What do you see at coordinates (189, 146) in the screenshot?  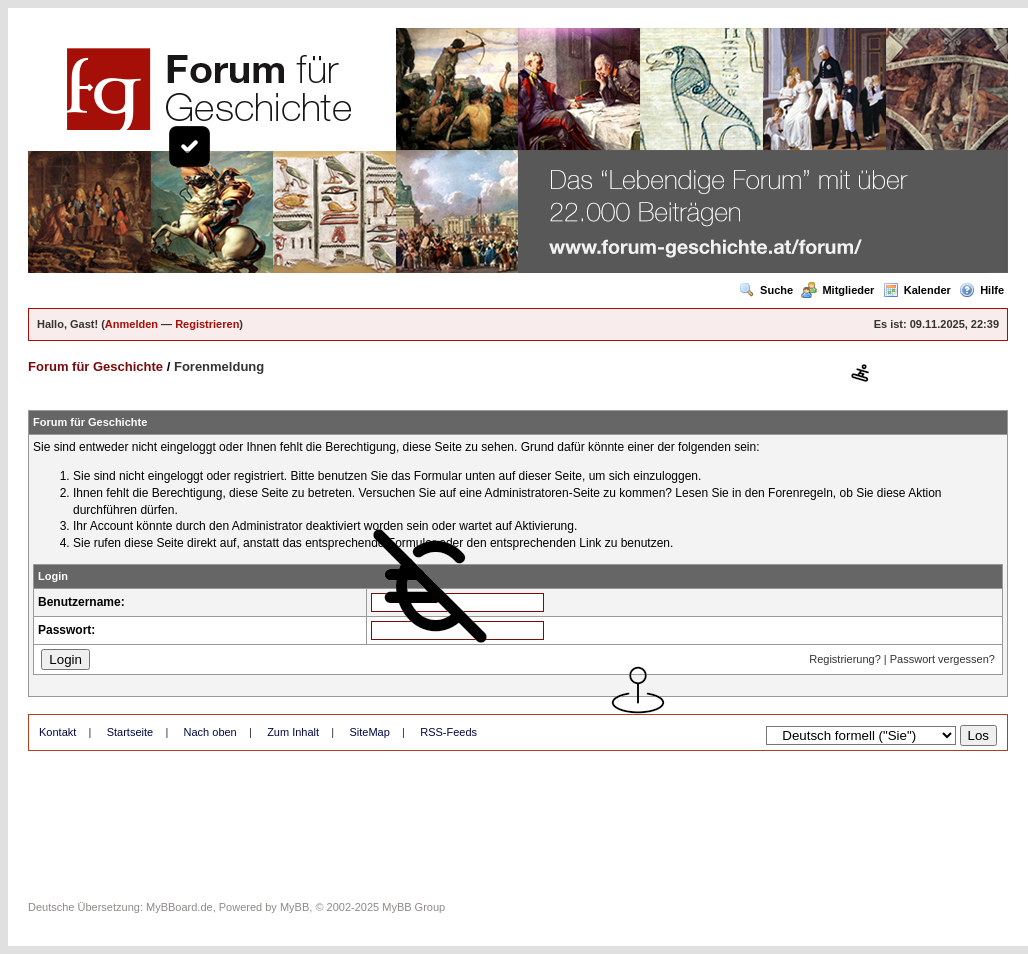 I see `mark task as complete` at bounding box center [189, 146].